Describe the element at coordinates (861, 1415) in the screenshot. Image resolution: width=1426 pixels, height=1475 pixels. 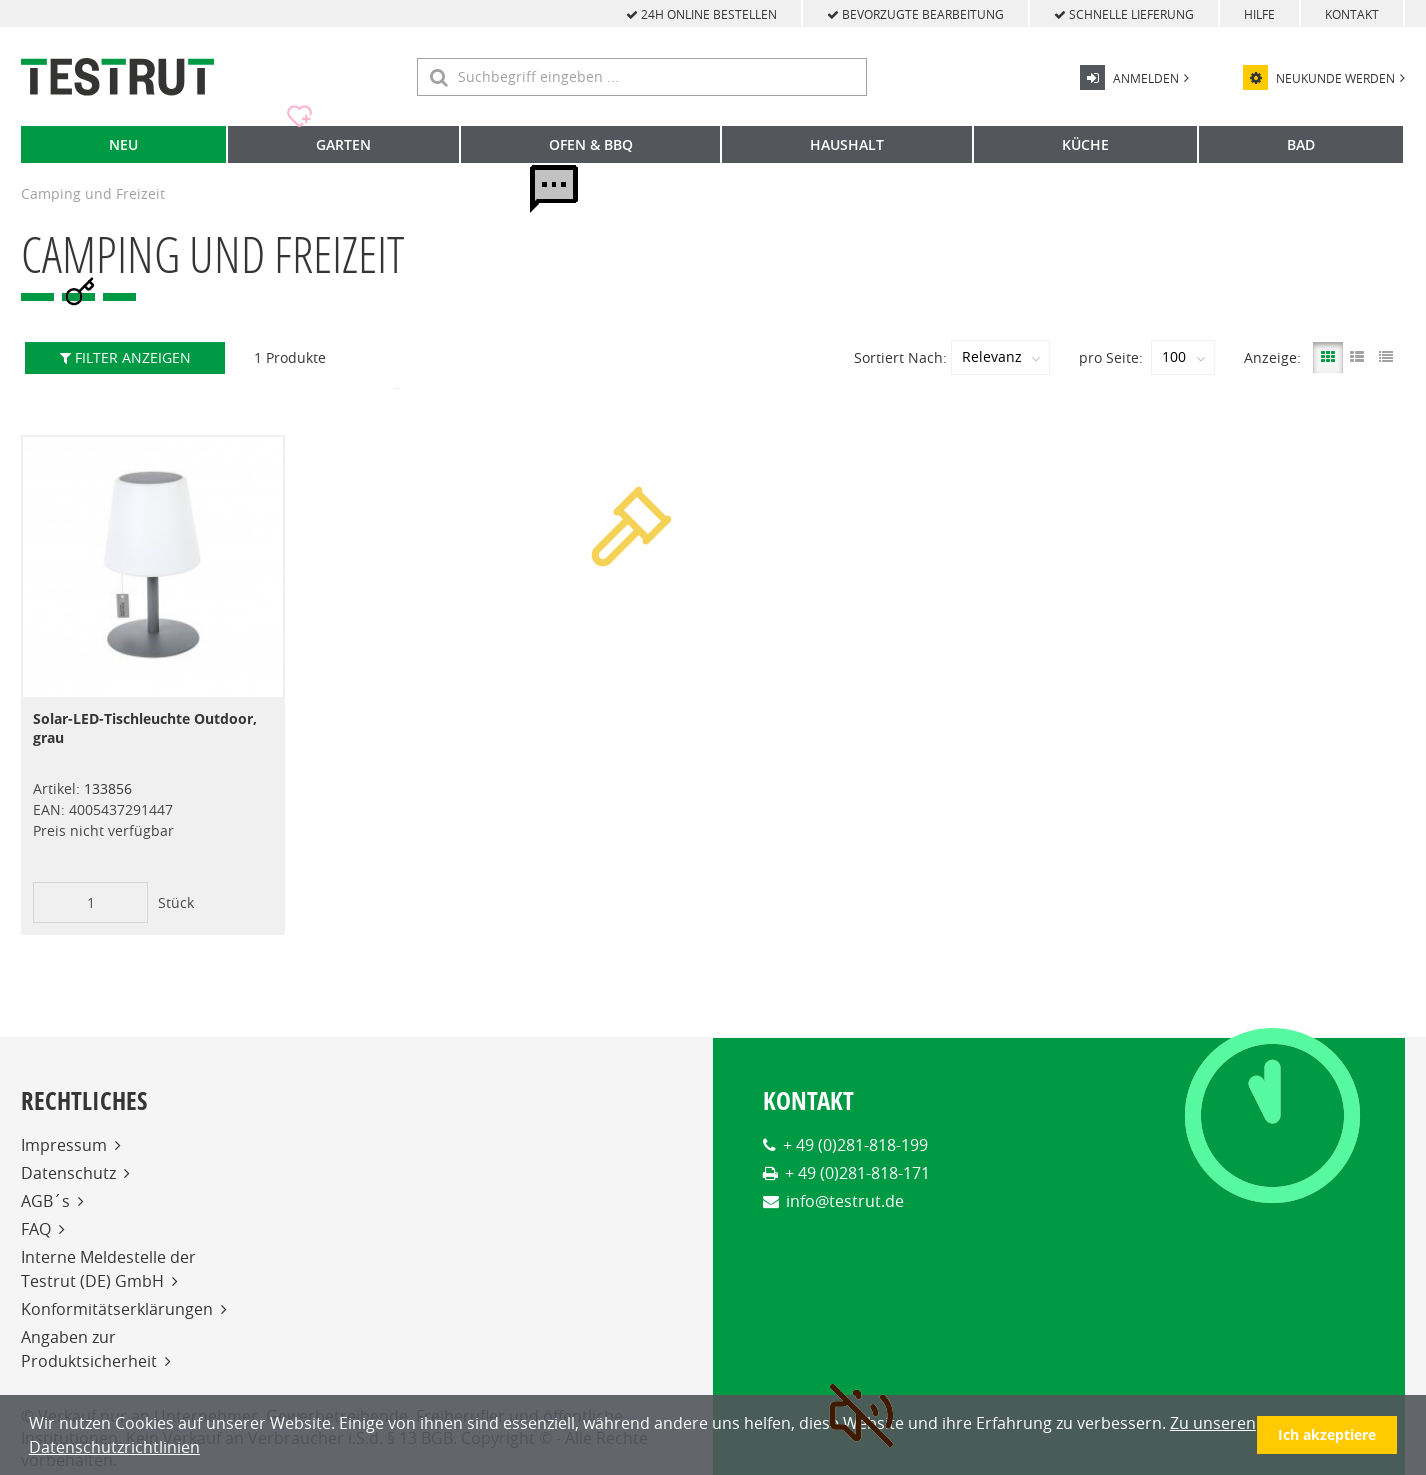
I see `mute audio or sound` at that location.